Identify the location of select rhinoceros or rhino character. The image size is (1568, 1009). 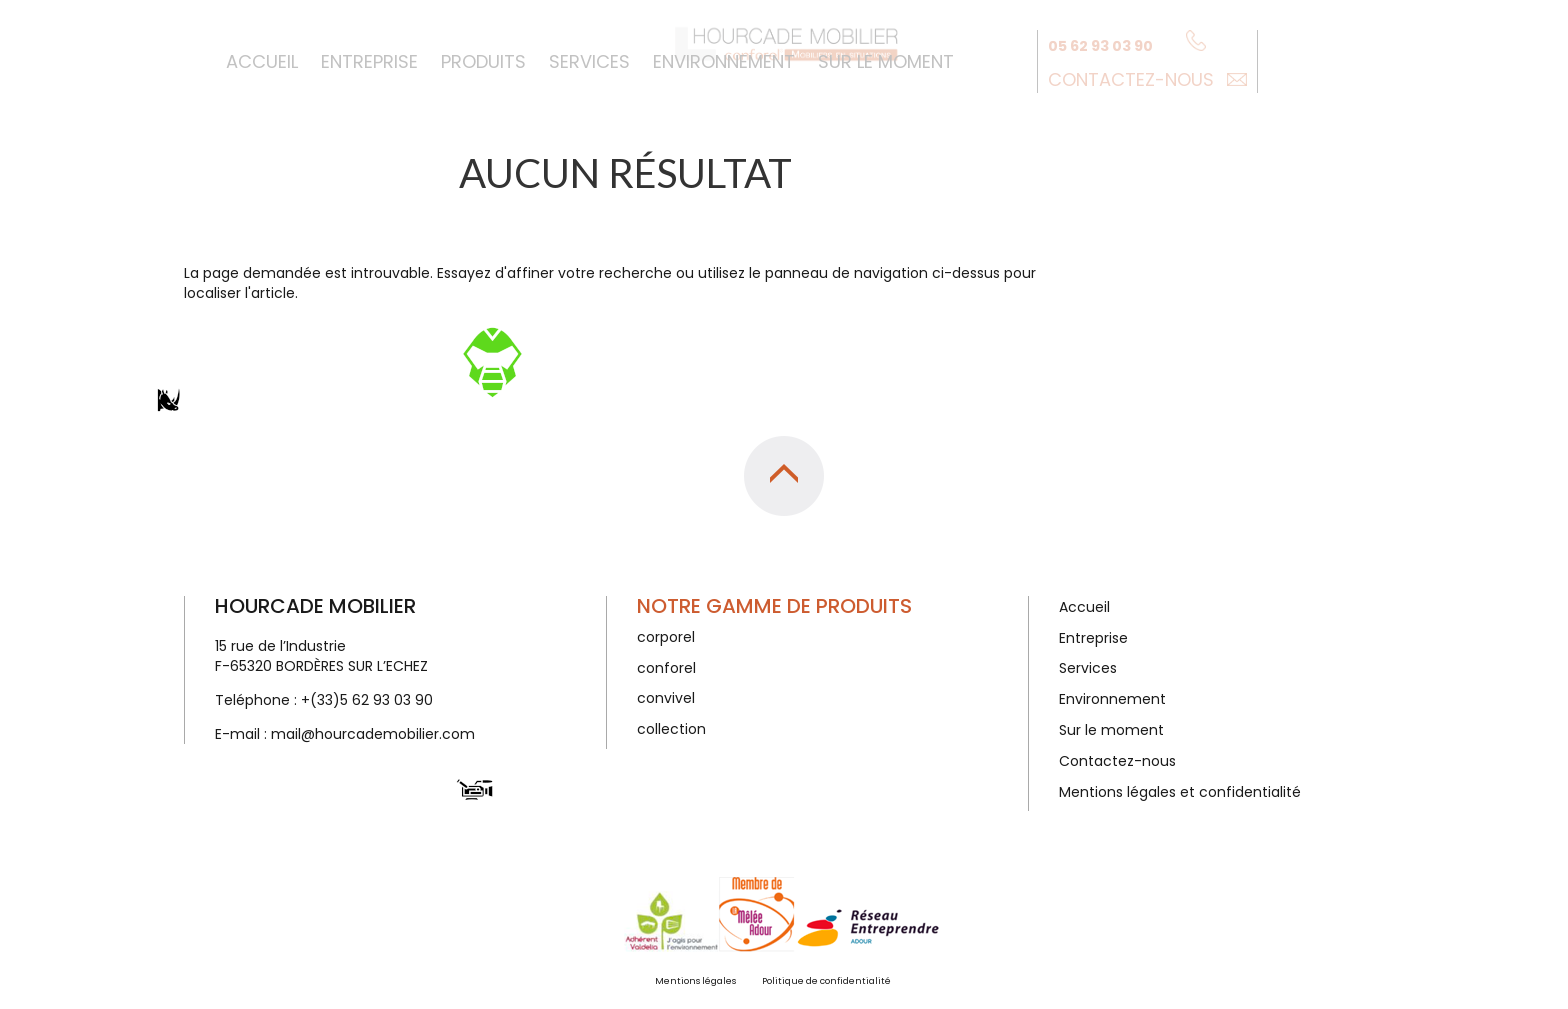
(169, 399).